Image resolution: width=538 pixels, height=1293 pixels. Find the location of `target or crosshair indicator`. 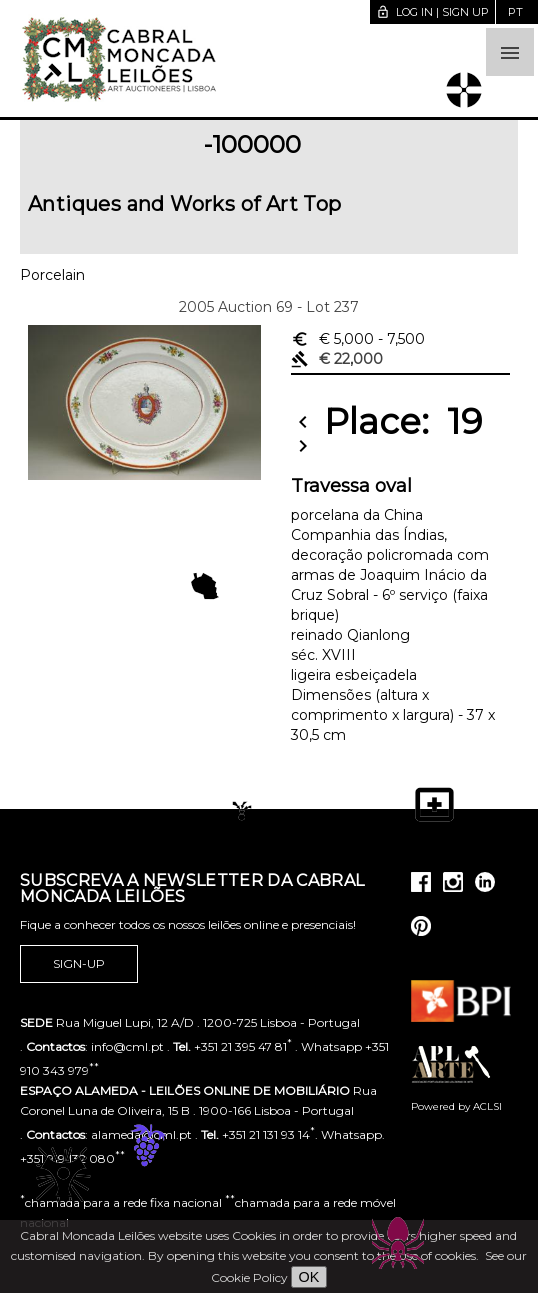

target or crosshair indicator is located at coordinates (464, 90).